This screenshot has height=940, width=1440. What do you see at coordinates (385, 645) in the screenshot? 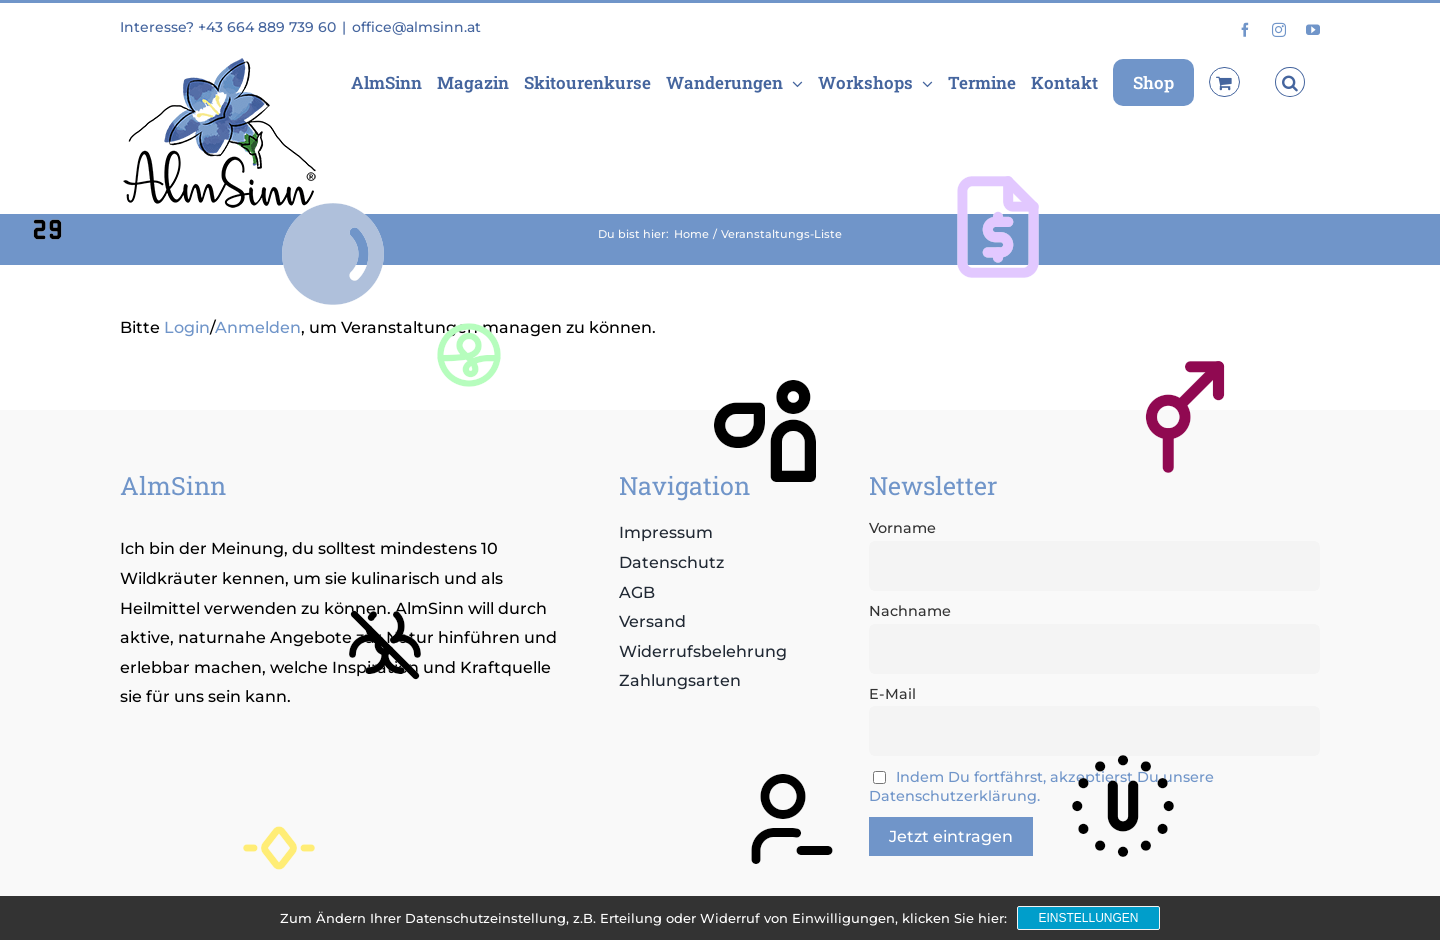
I see `indicates biohazard warning is disabled` at bounding box center [385, 645].